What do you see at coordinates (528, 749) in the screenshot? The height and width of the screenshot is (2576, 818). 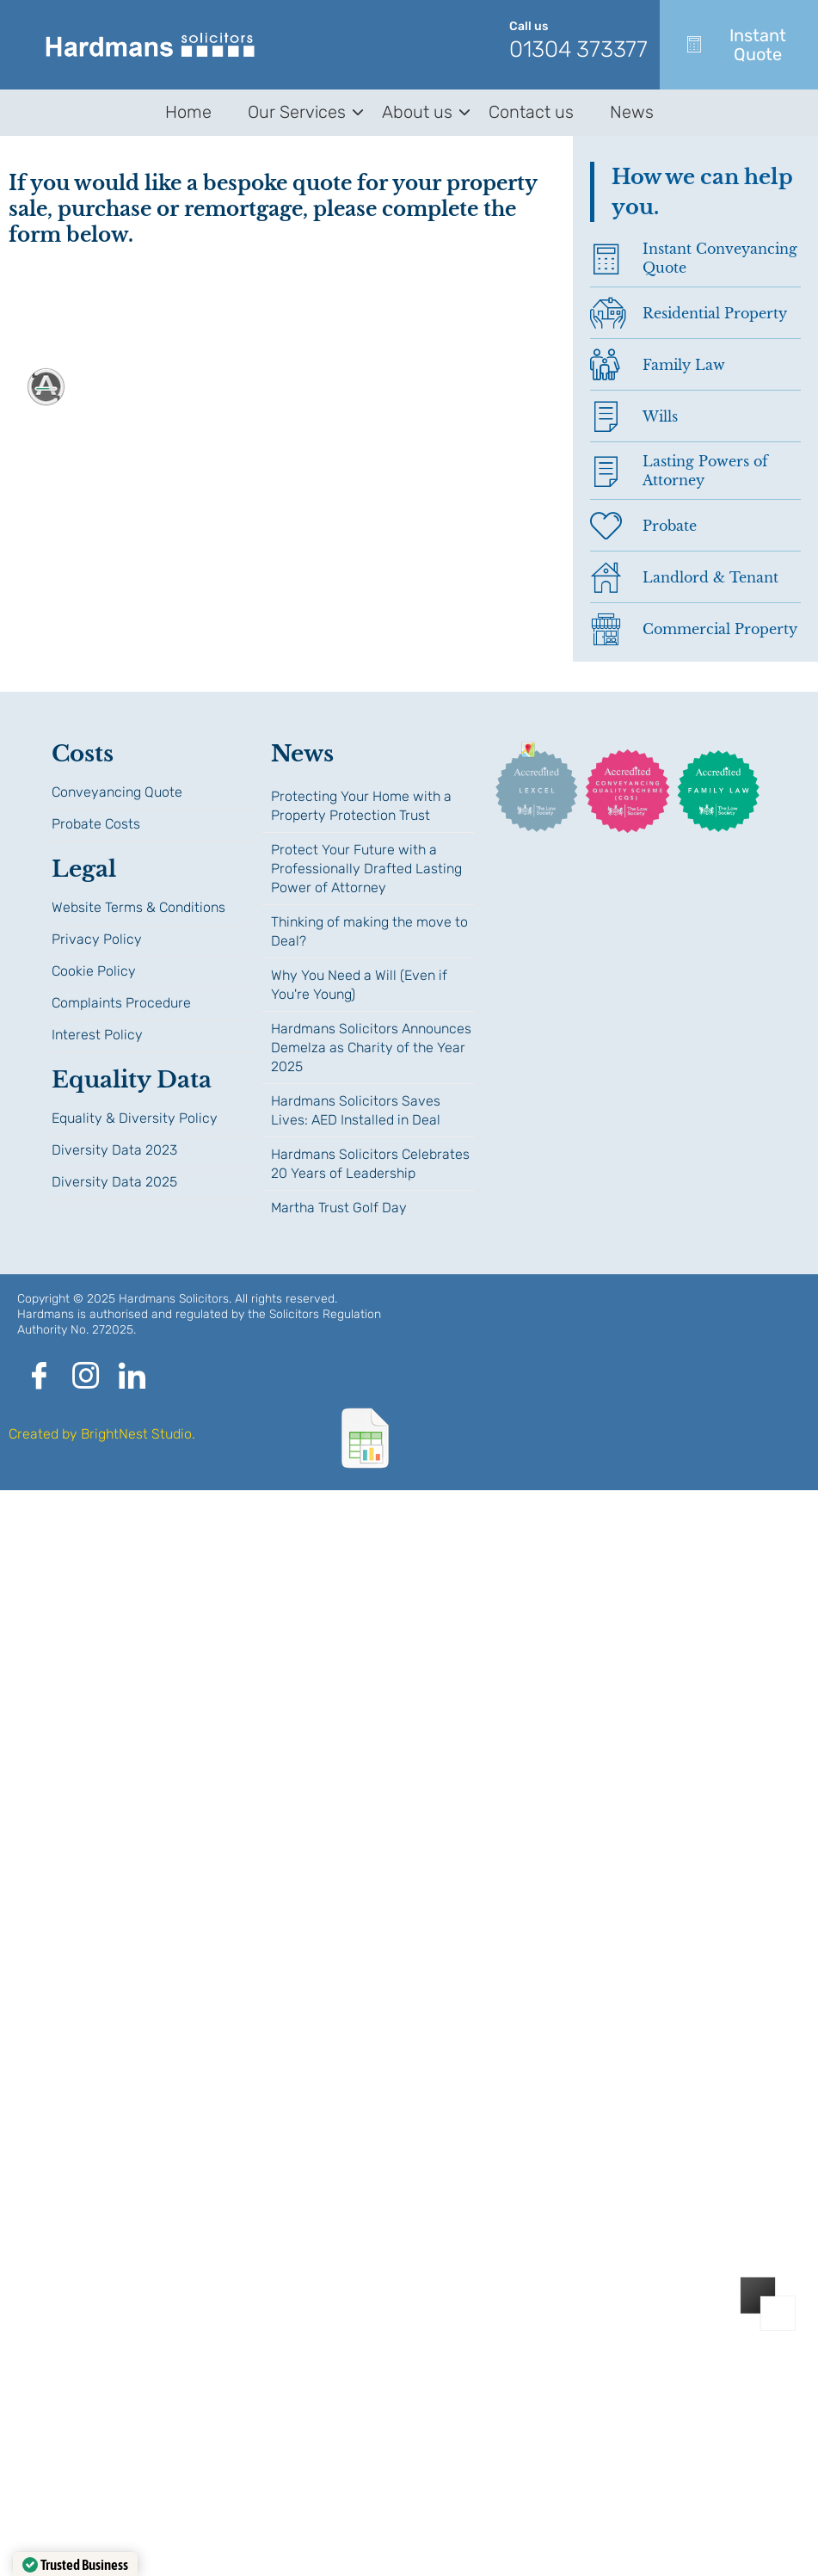 I see `open a GPX route or waypoint file` at bounding box center [528, 749].